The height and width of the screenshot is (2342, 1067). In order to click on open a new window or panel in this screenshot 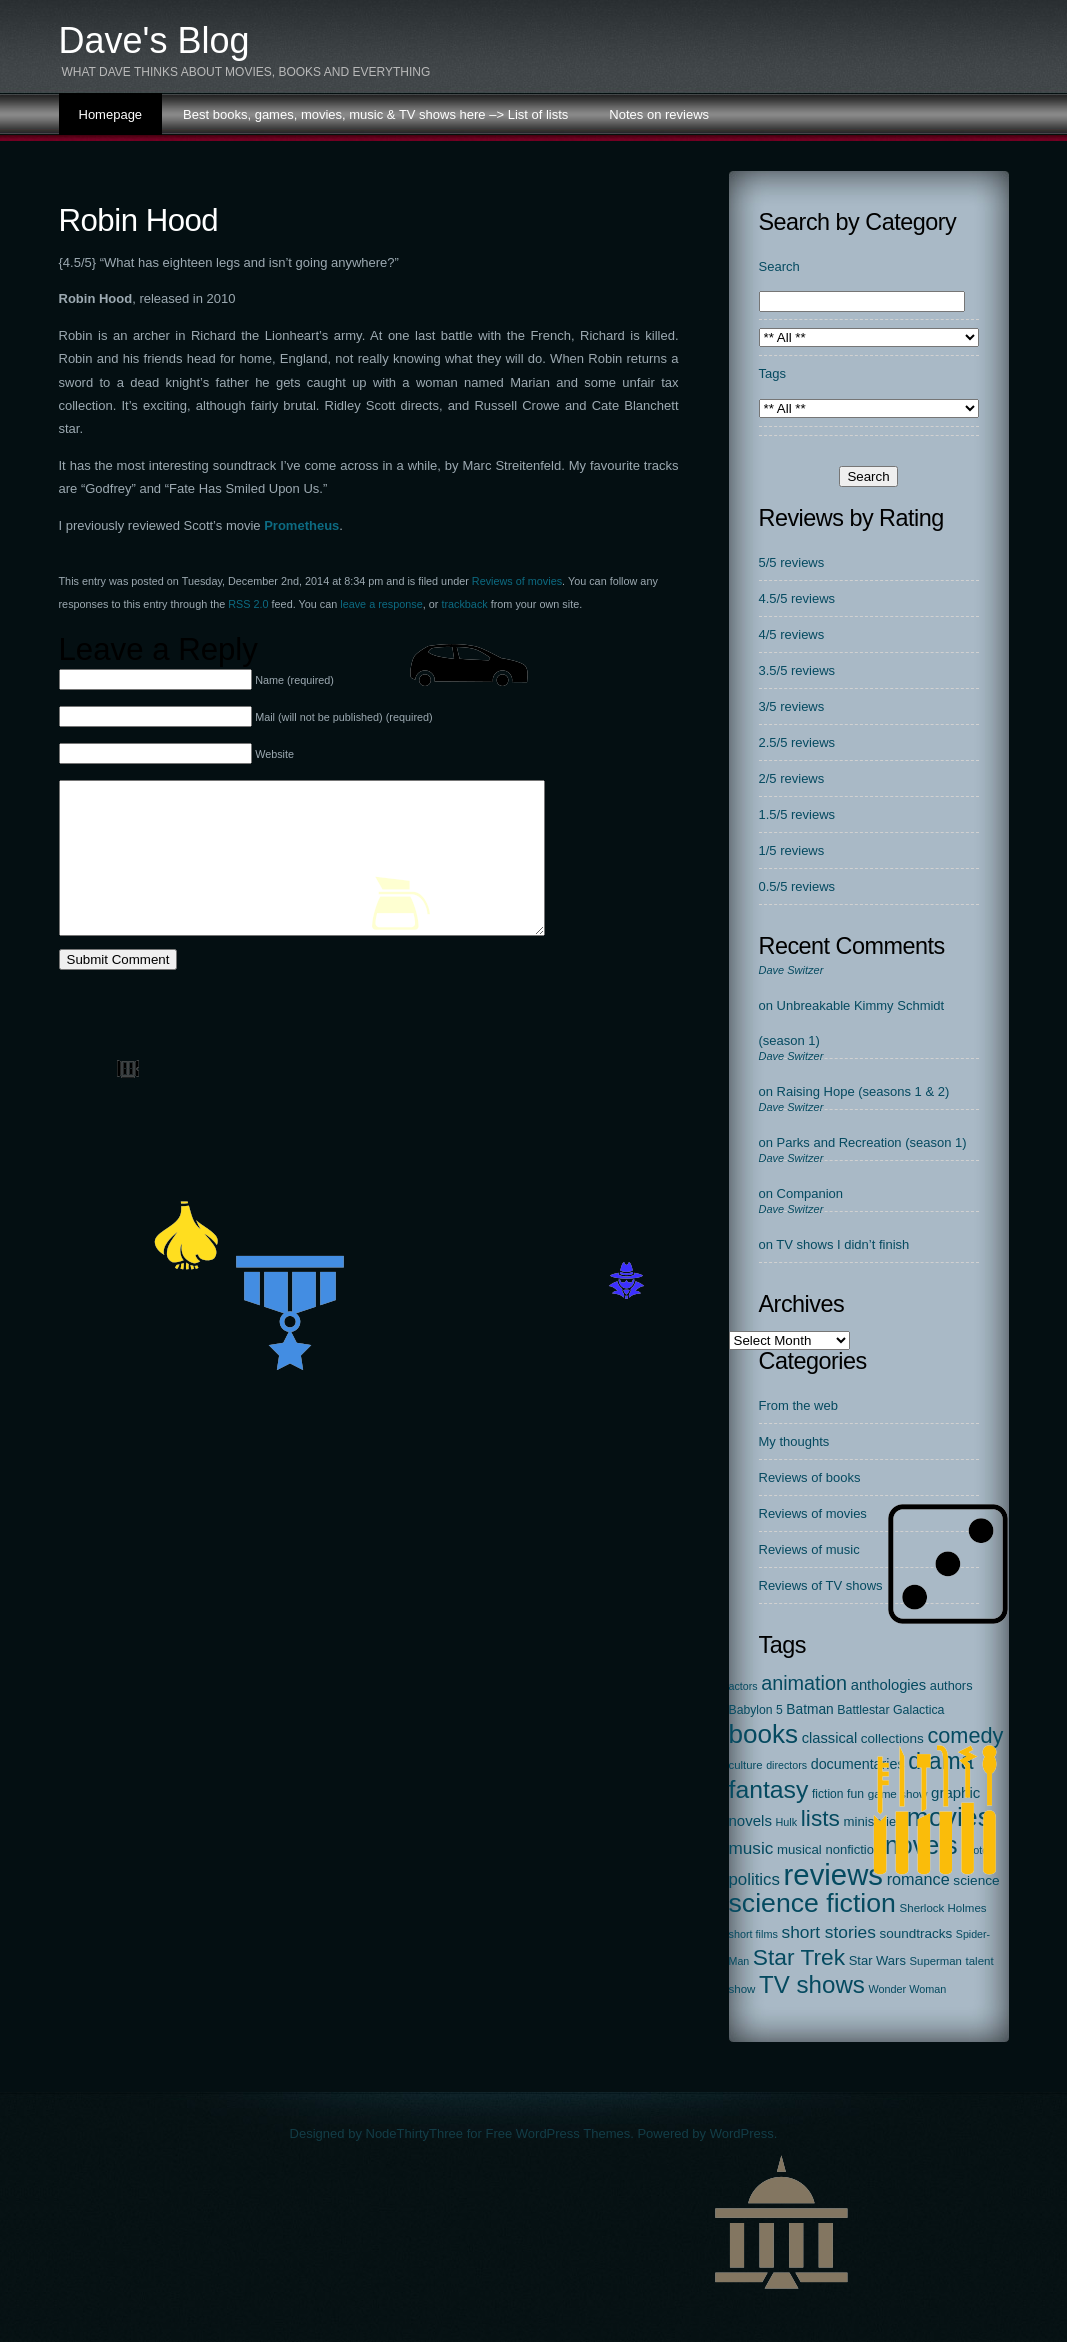, I will do `click(128, 1069)`.